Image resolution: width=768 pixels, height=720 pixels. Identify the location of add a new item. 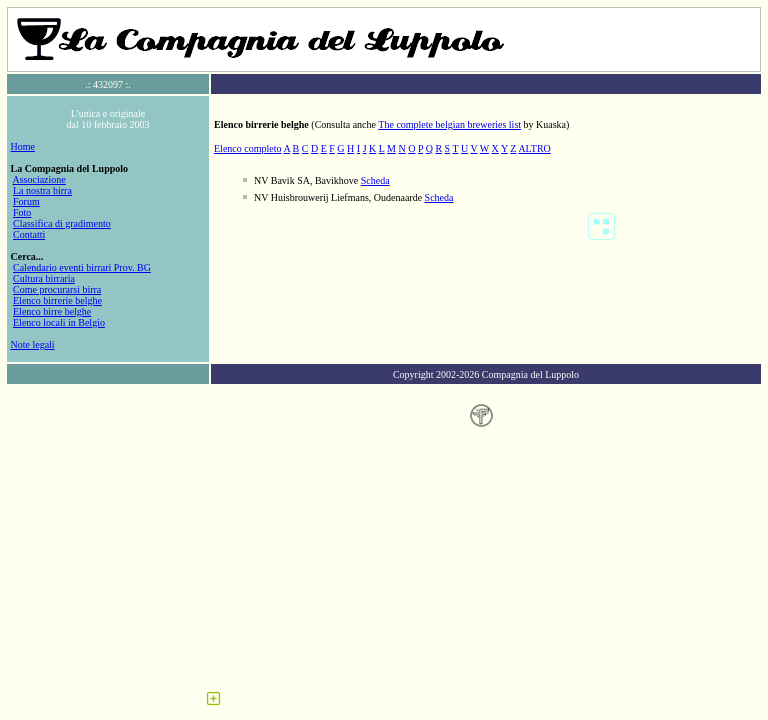
(213, 698).